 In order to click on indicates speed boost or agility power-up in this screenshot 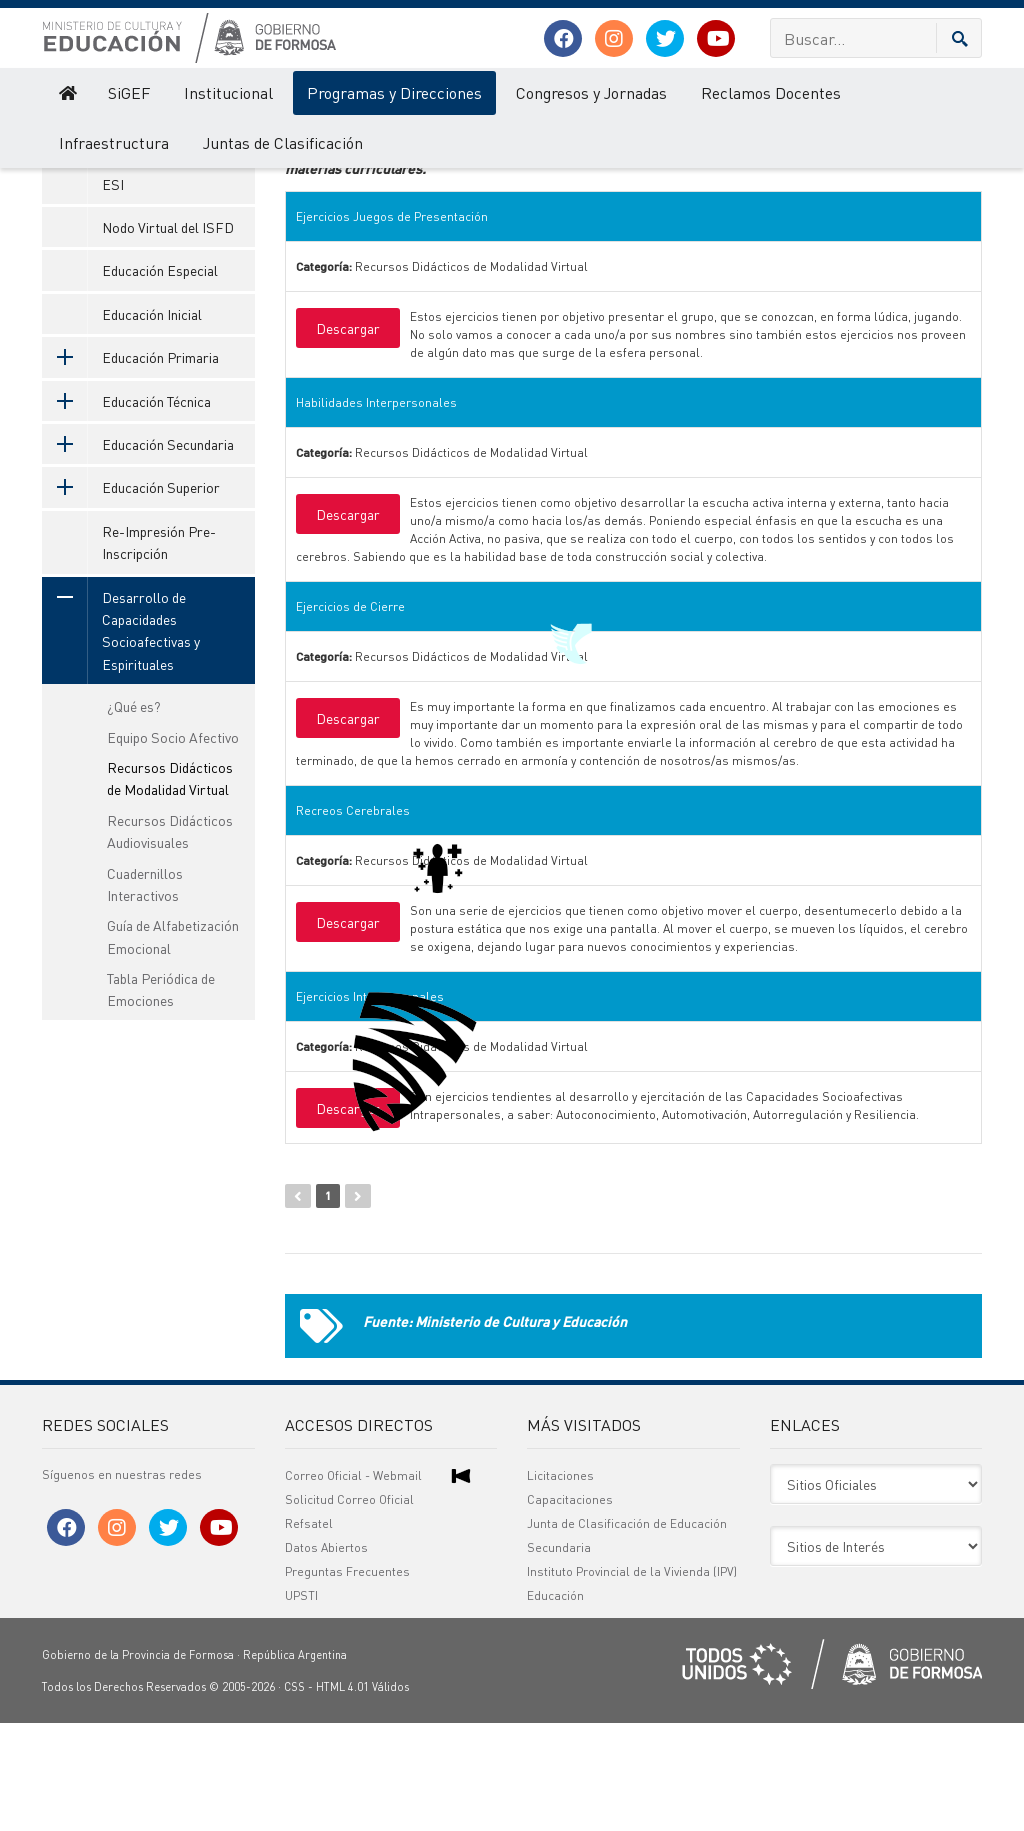, I will do `click(571, 644)`.